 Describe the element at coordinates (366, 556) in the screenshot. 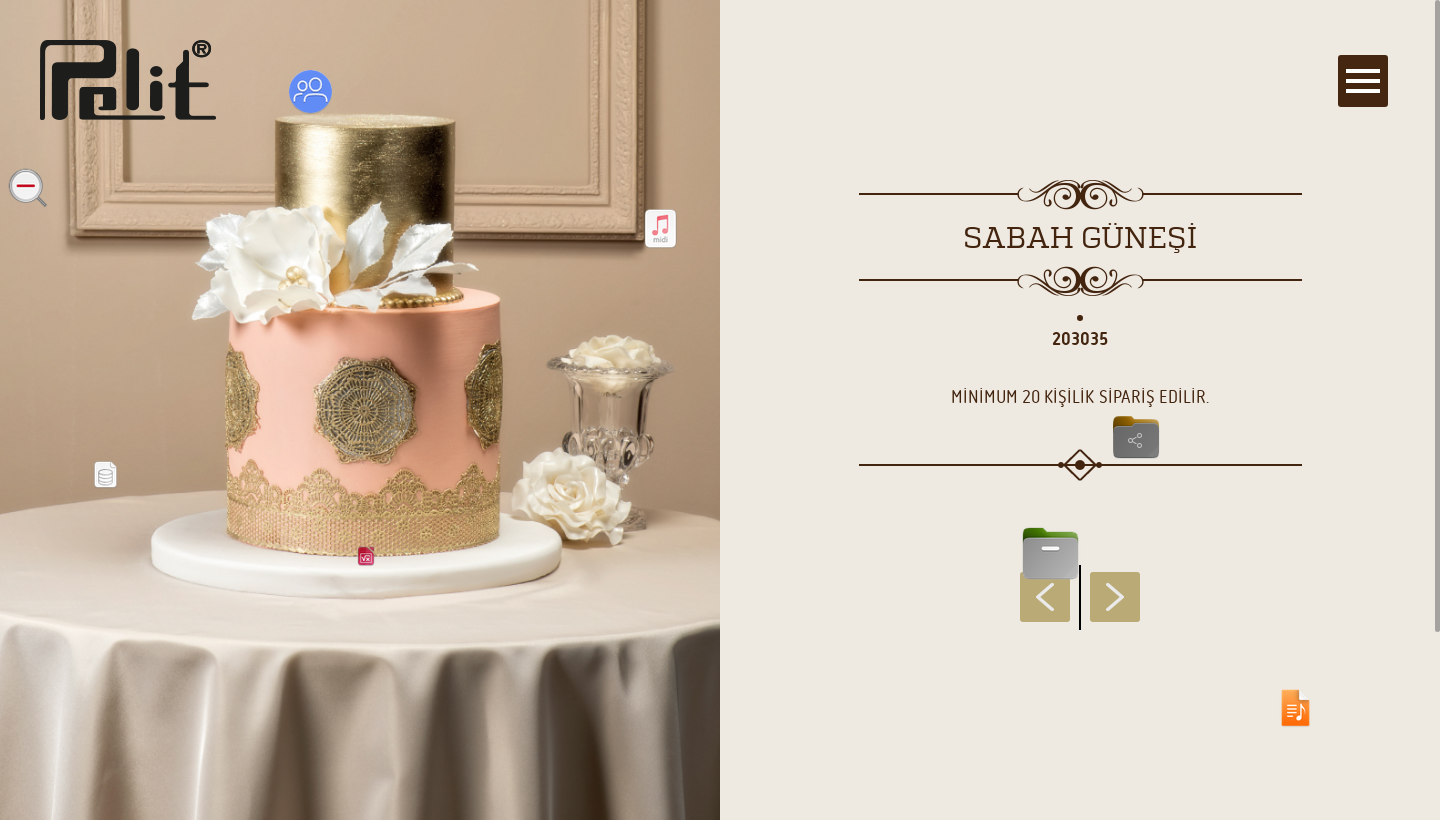

I see `open libreoffice math equation editor` at that location.